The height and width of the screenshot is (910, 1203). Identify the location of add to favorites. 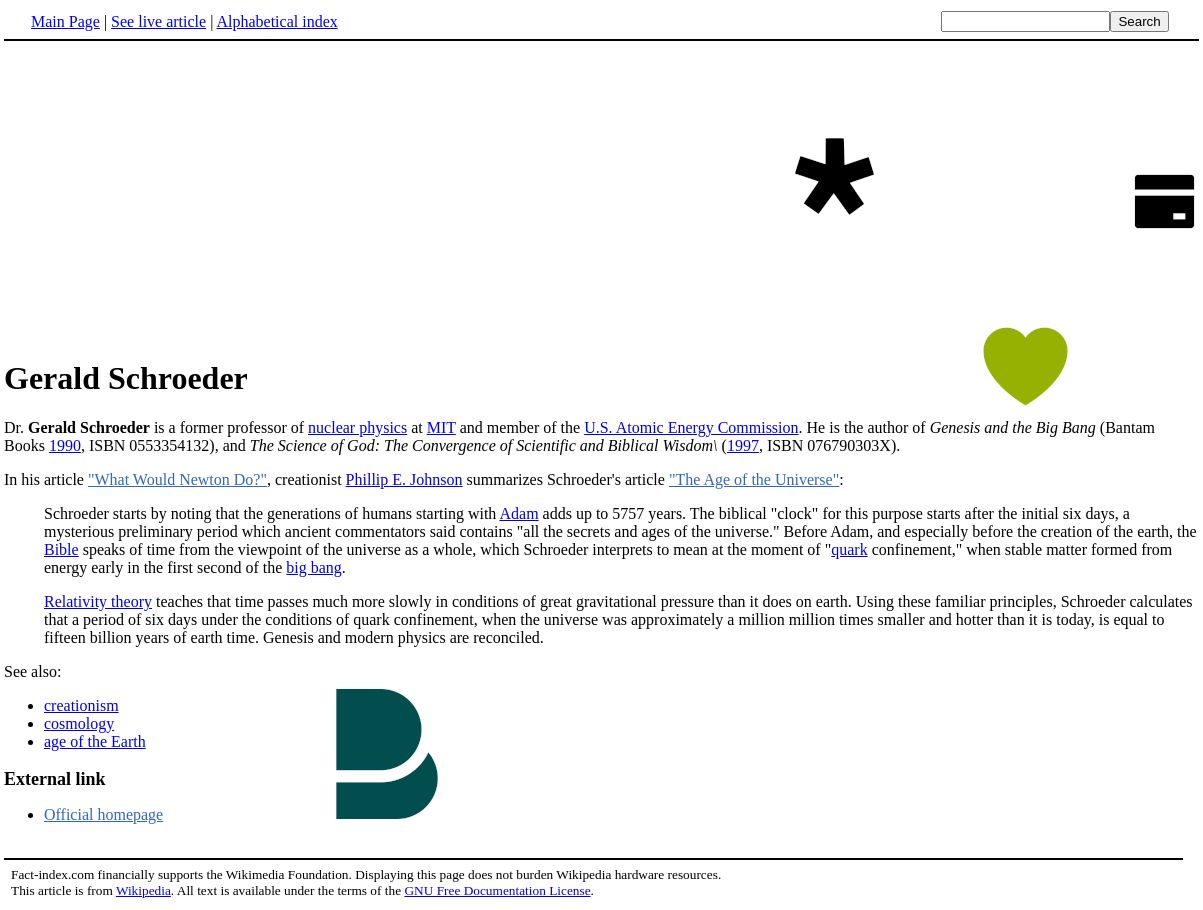
(1025, 365).